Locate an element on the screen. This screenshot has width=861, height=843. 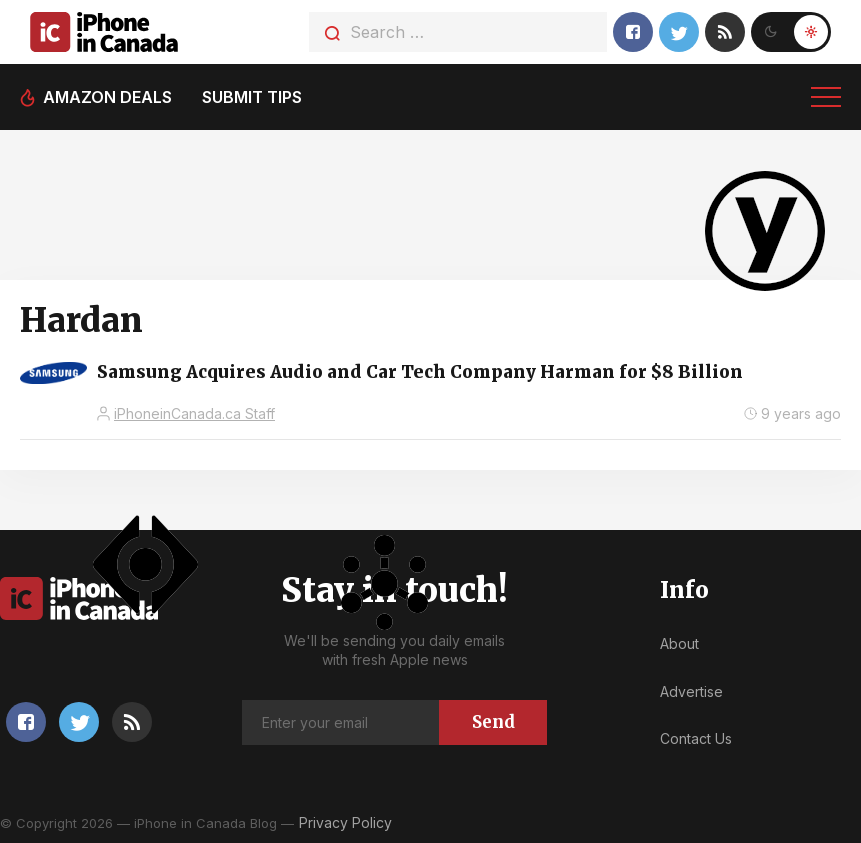
codestream logo is located at coordinates (145, 564).